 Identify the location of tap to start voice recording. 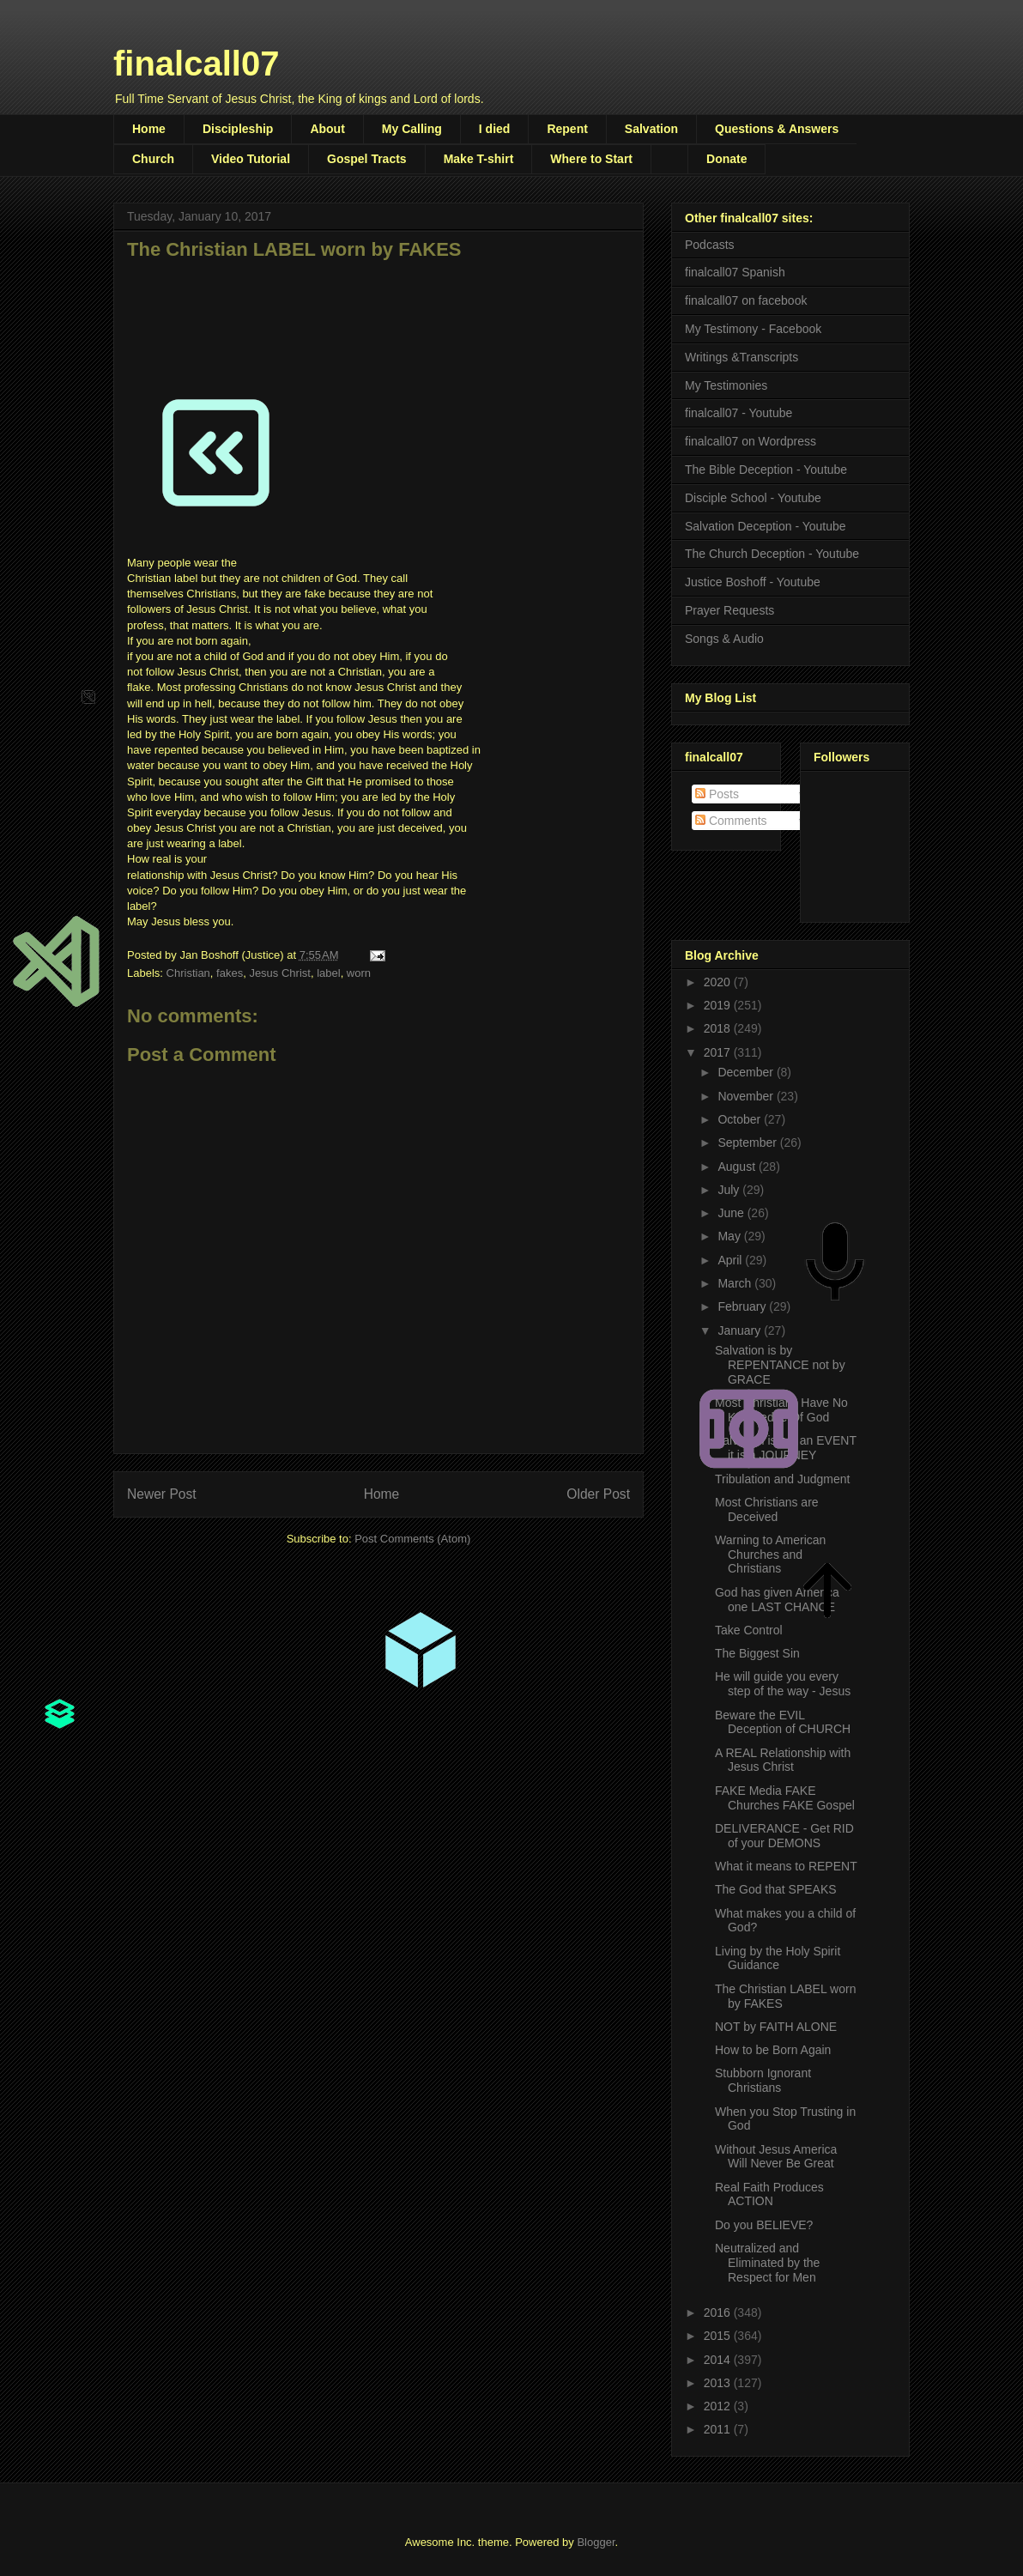
(835, 1264).